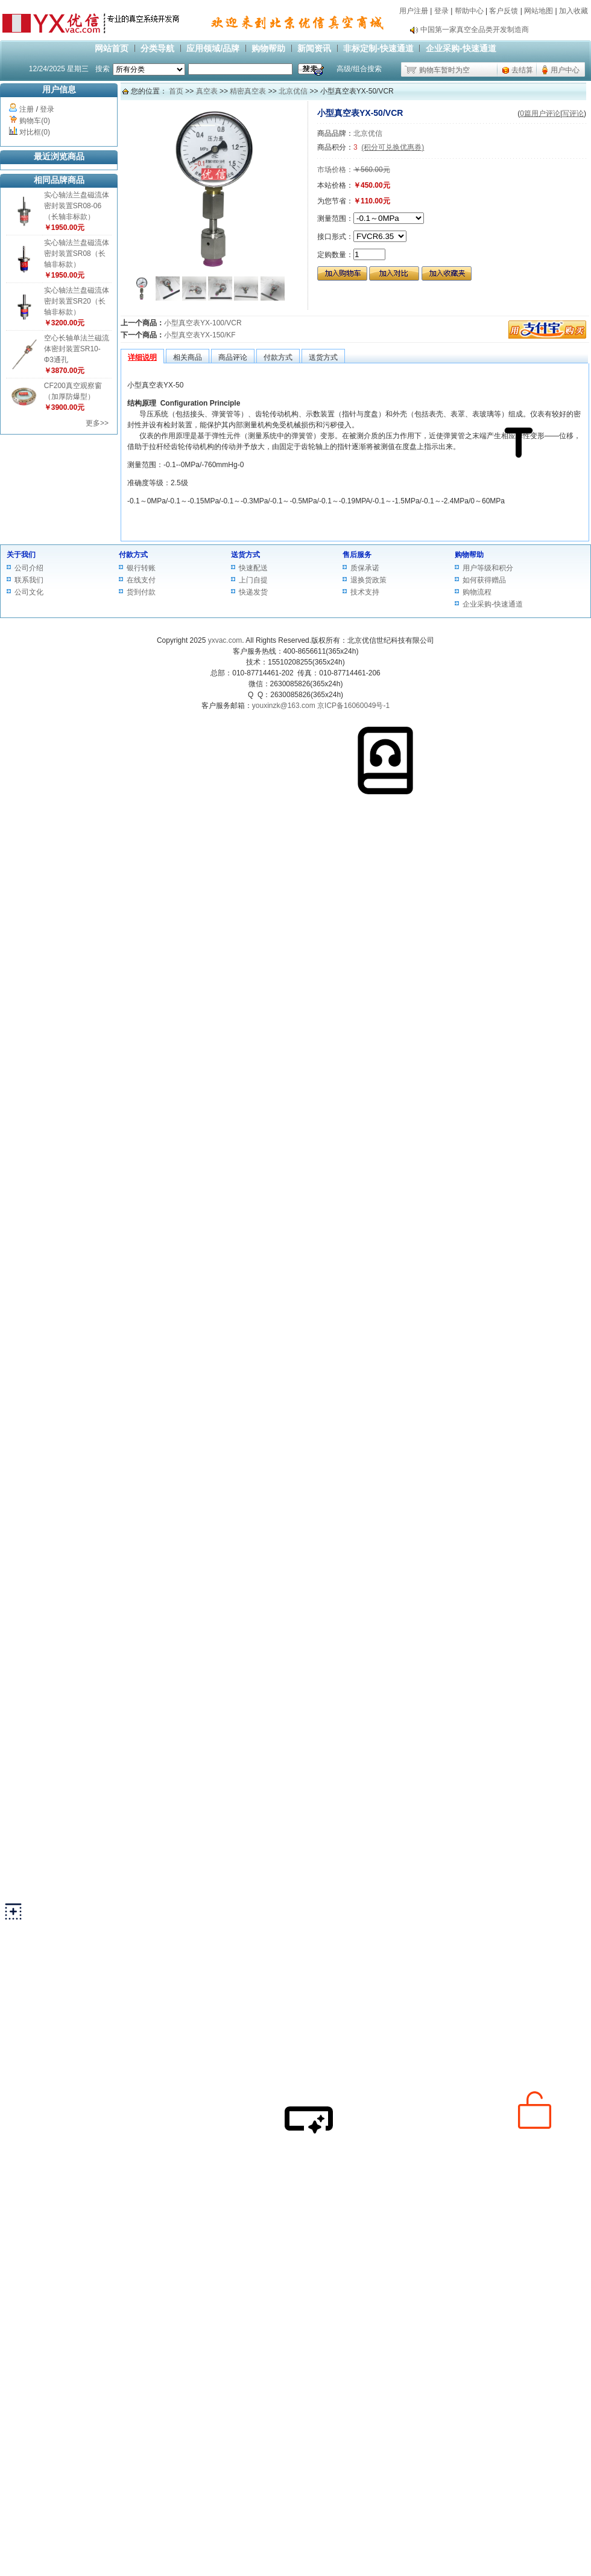 Image resolution: width=591 pixels, height=2576 pixels. What do you see at coordinates (385, 760) in the screenshot?
I see `access audiobook library` at bounding box center [385, 760].